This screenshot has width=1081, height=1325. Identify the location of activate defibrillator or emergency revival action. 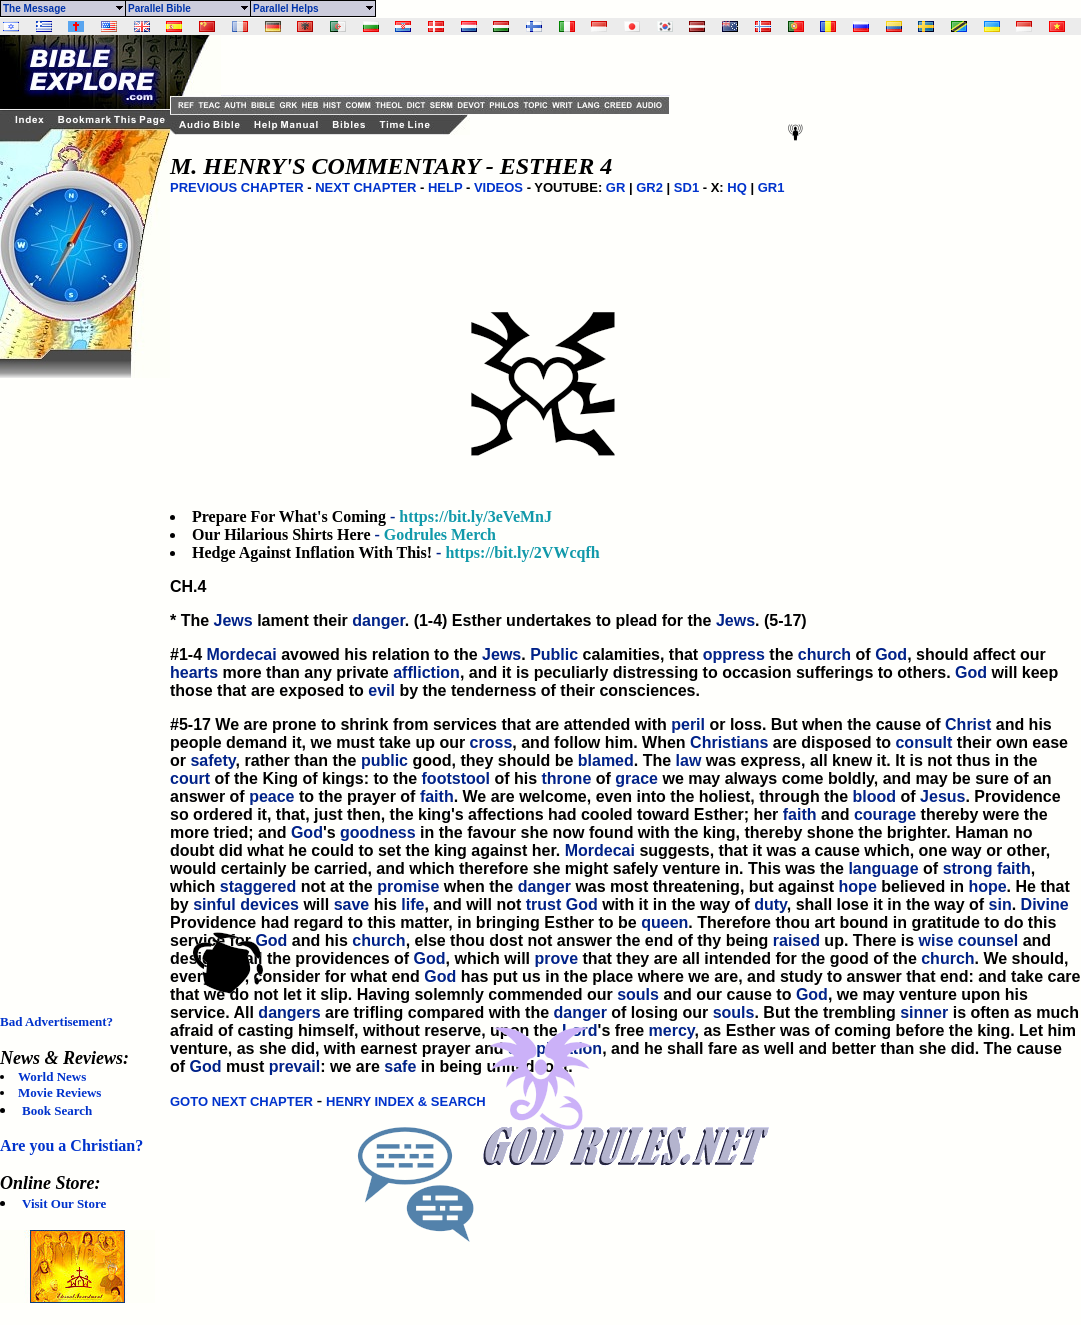
(542, 383).